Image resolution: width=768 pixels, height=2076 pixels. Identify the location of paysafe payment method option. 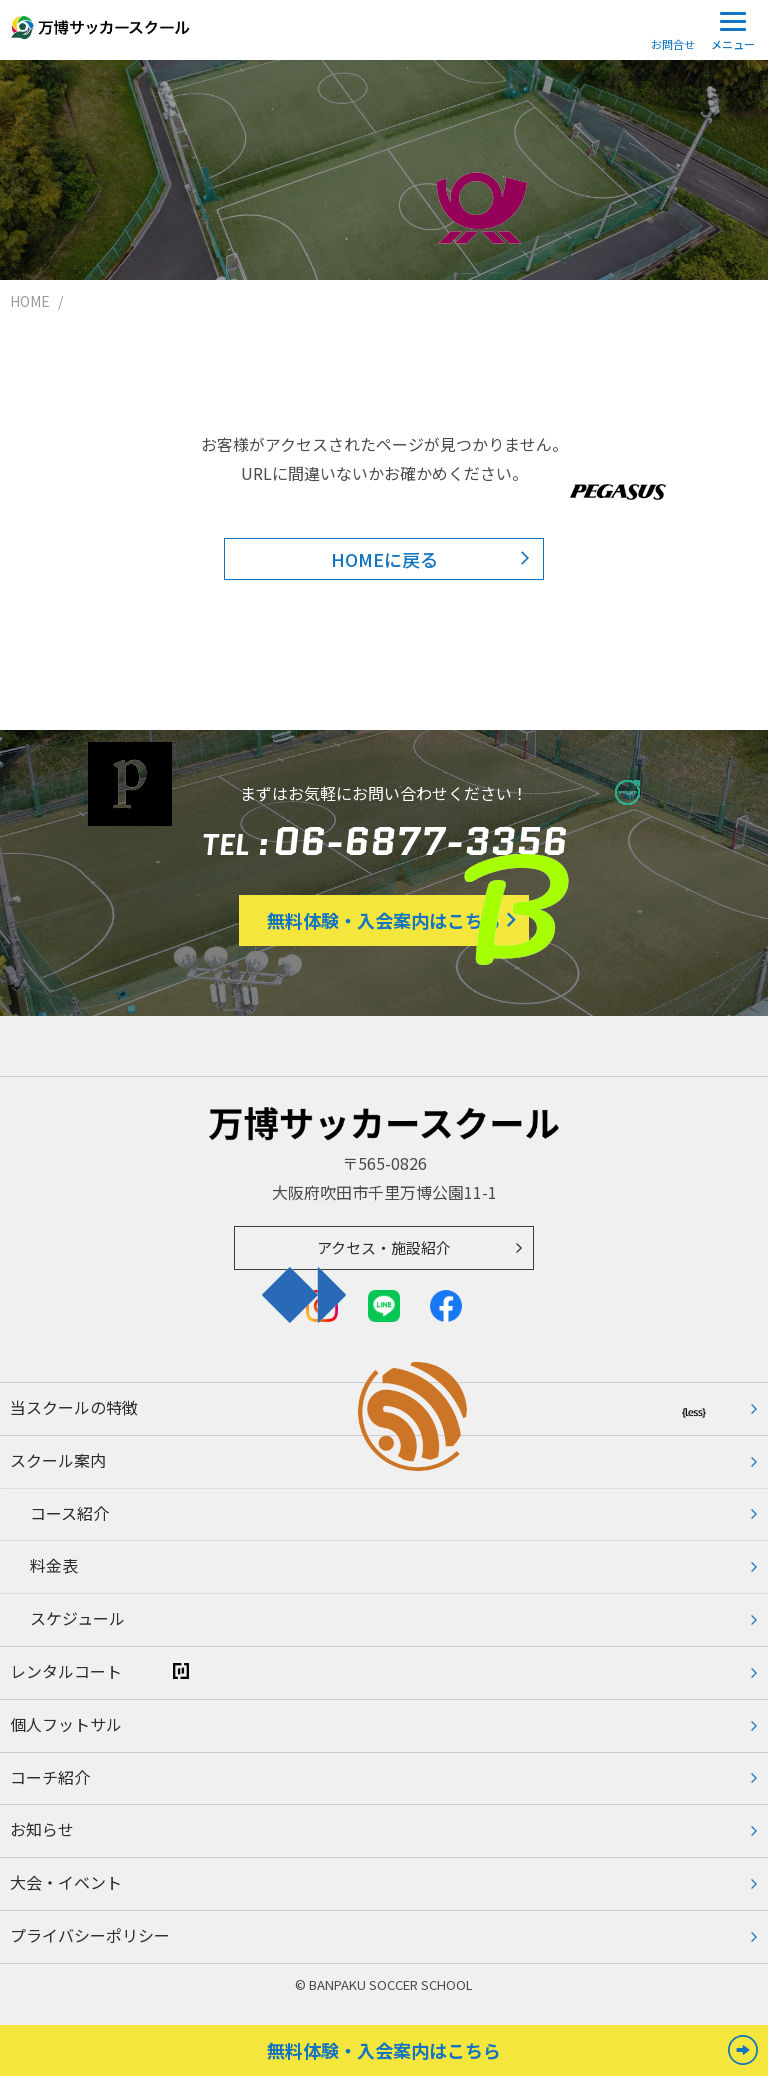
(304, 1295).